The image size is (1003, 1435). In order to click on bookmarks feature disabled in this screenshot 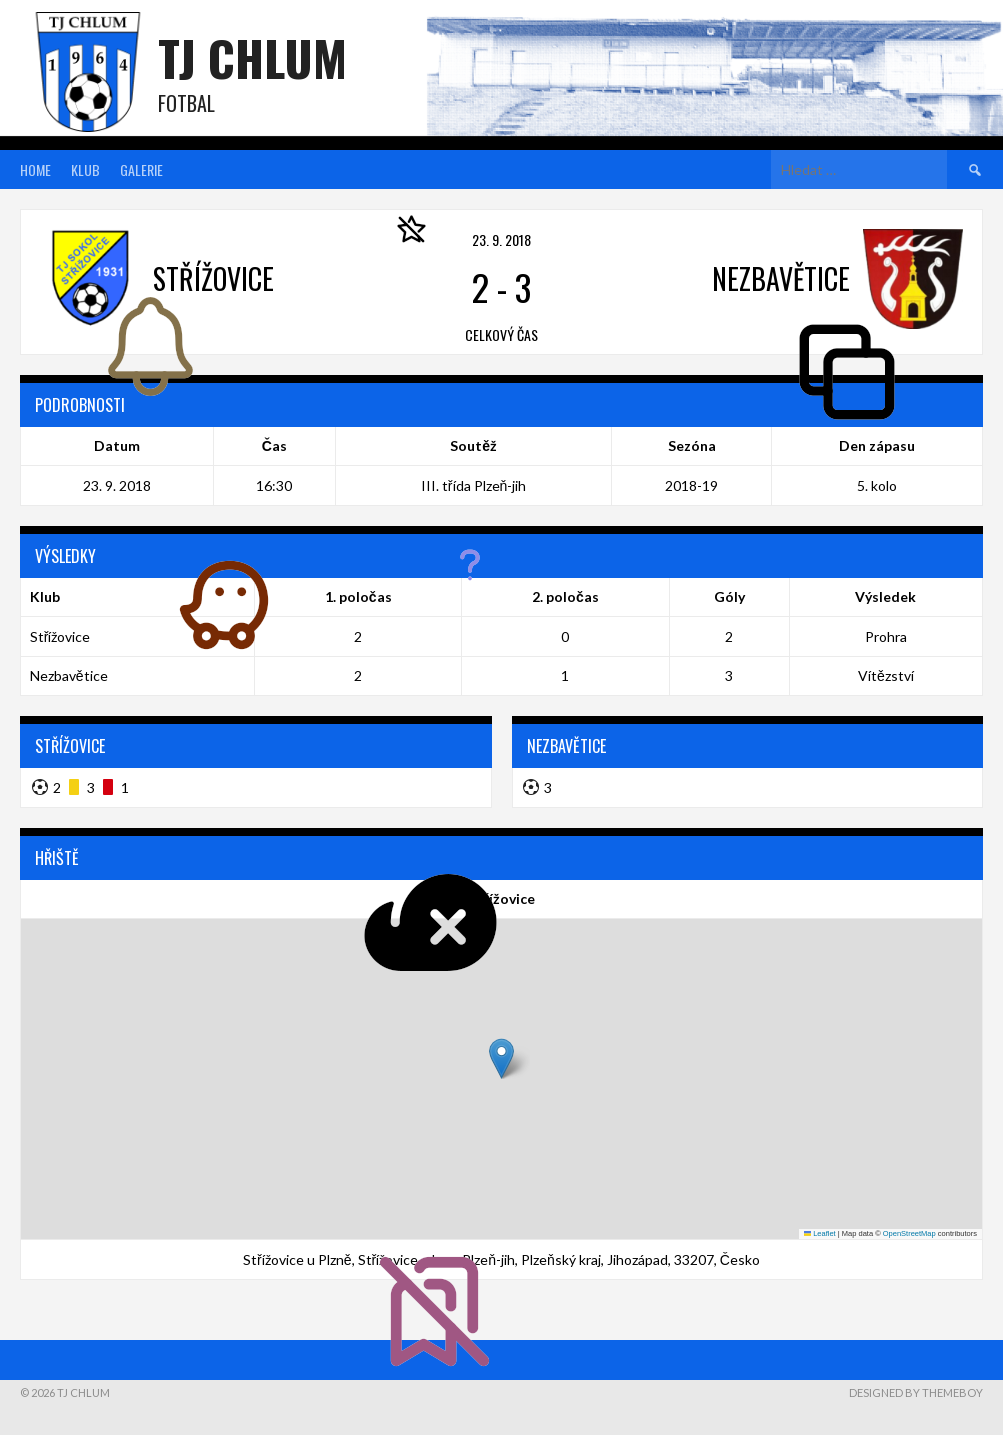, I will do `click(434, 1311)`.